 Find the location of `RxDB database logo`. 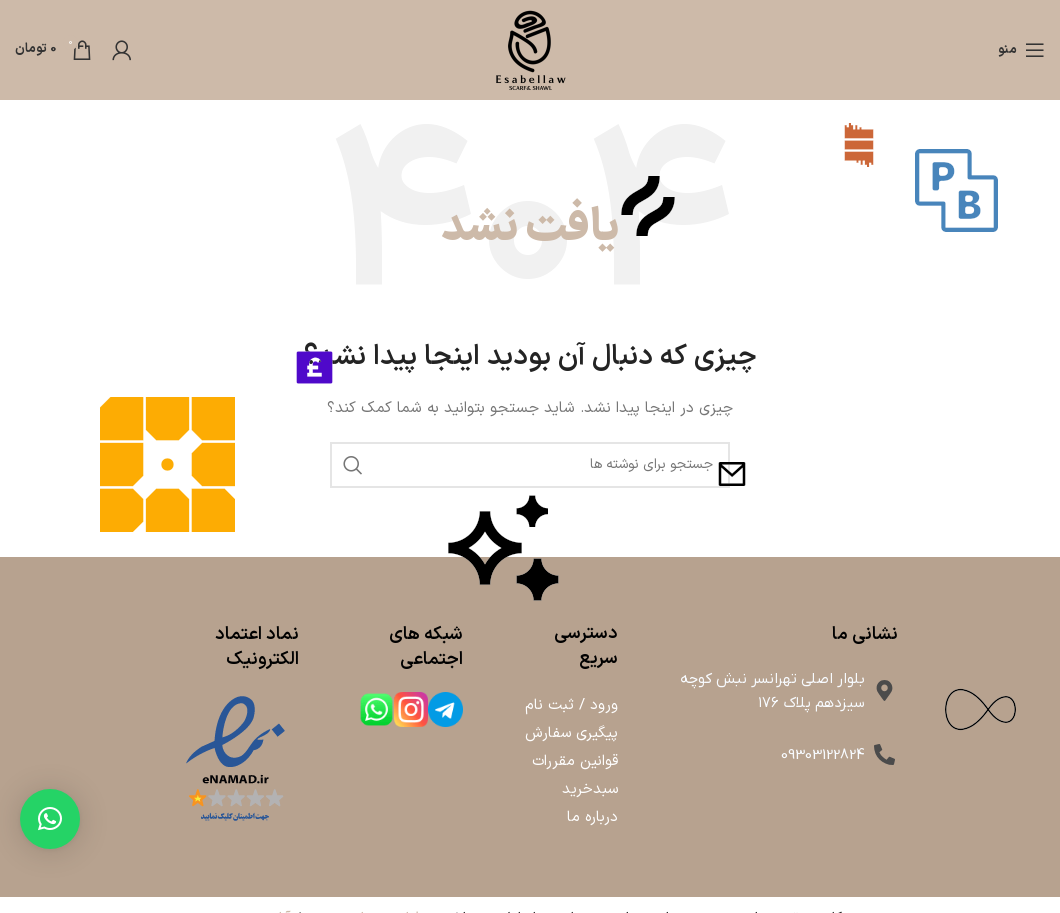

RxDB database logo is located at coordinates (859, 145).